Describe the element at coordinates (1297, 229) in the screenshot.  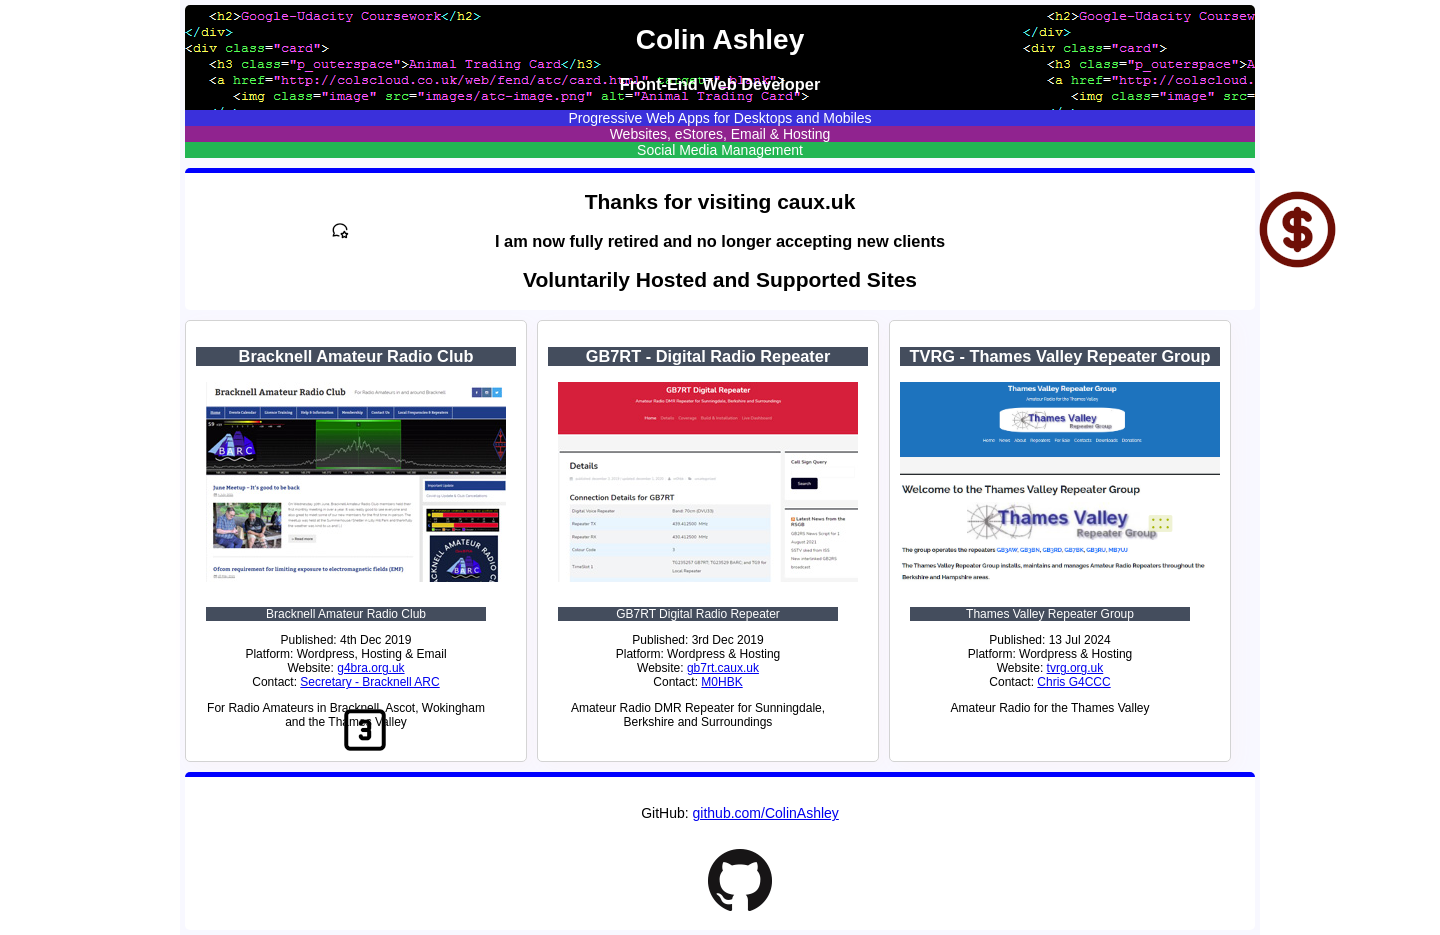
I see `view your account balance` at that location.